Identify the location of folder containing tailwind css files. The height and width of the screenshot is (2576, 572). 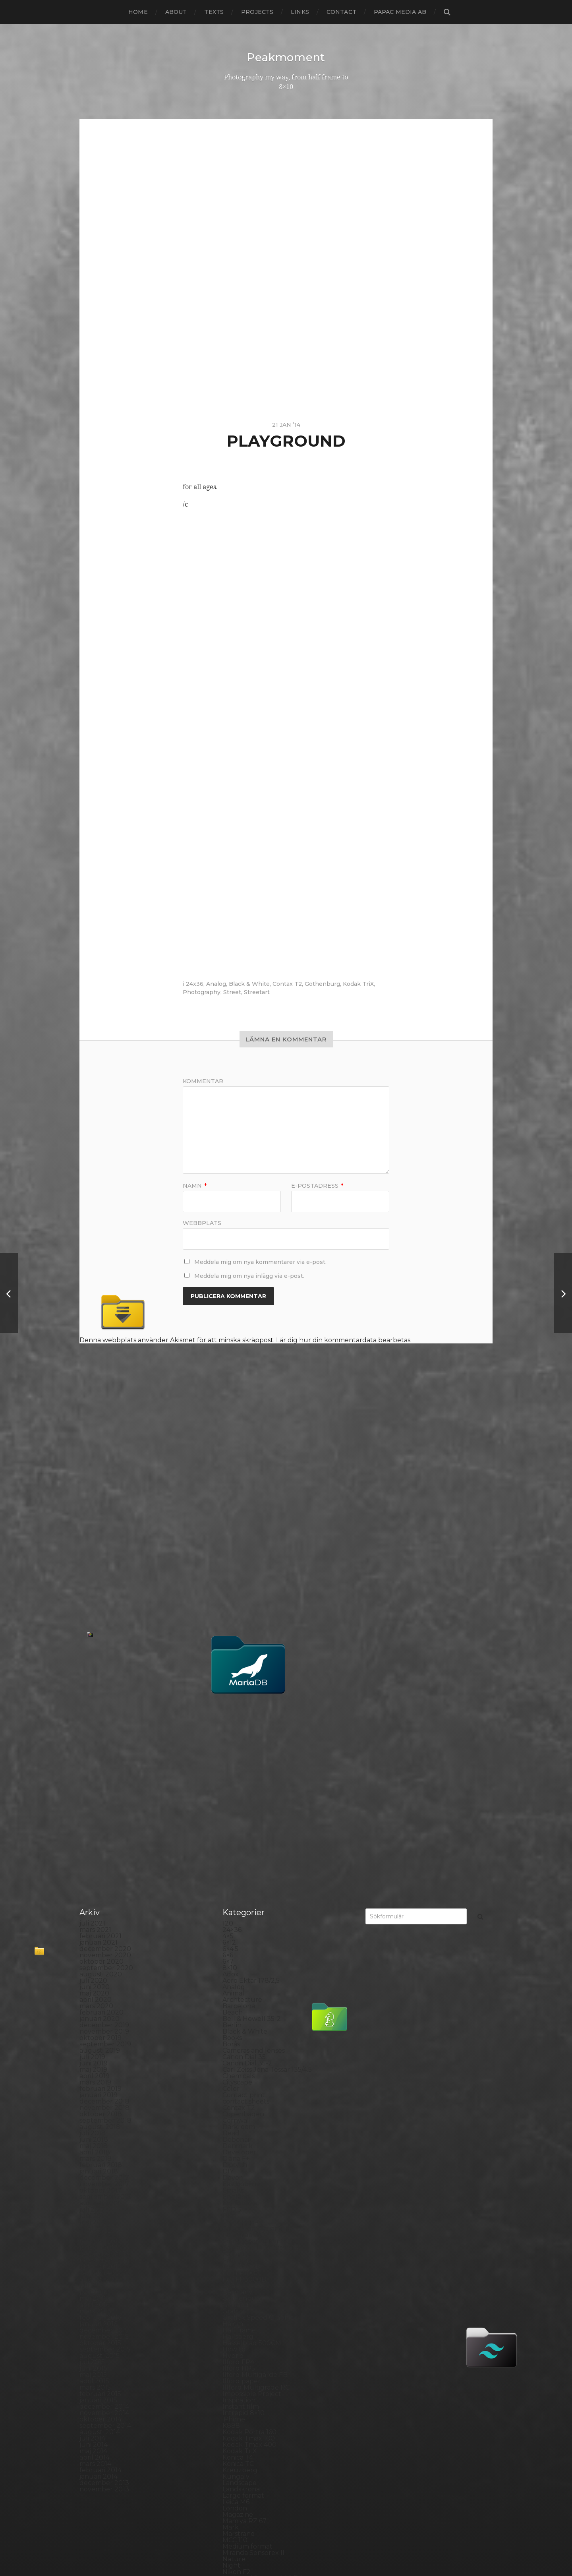
(491, 2349).